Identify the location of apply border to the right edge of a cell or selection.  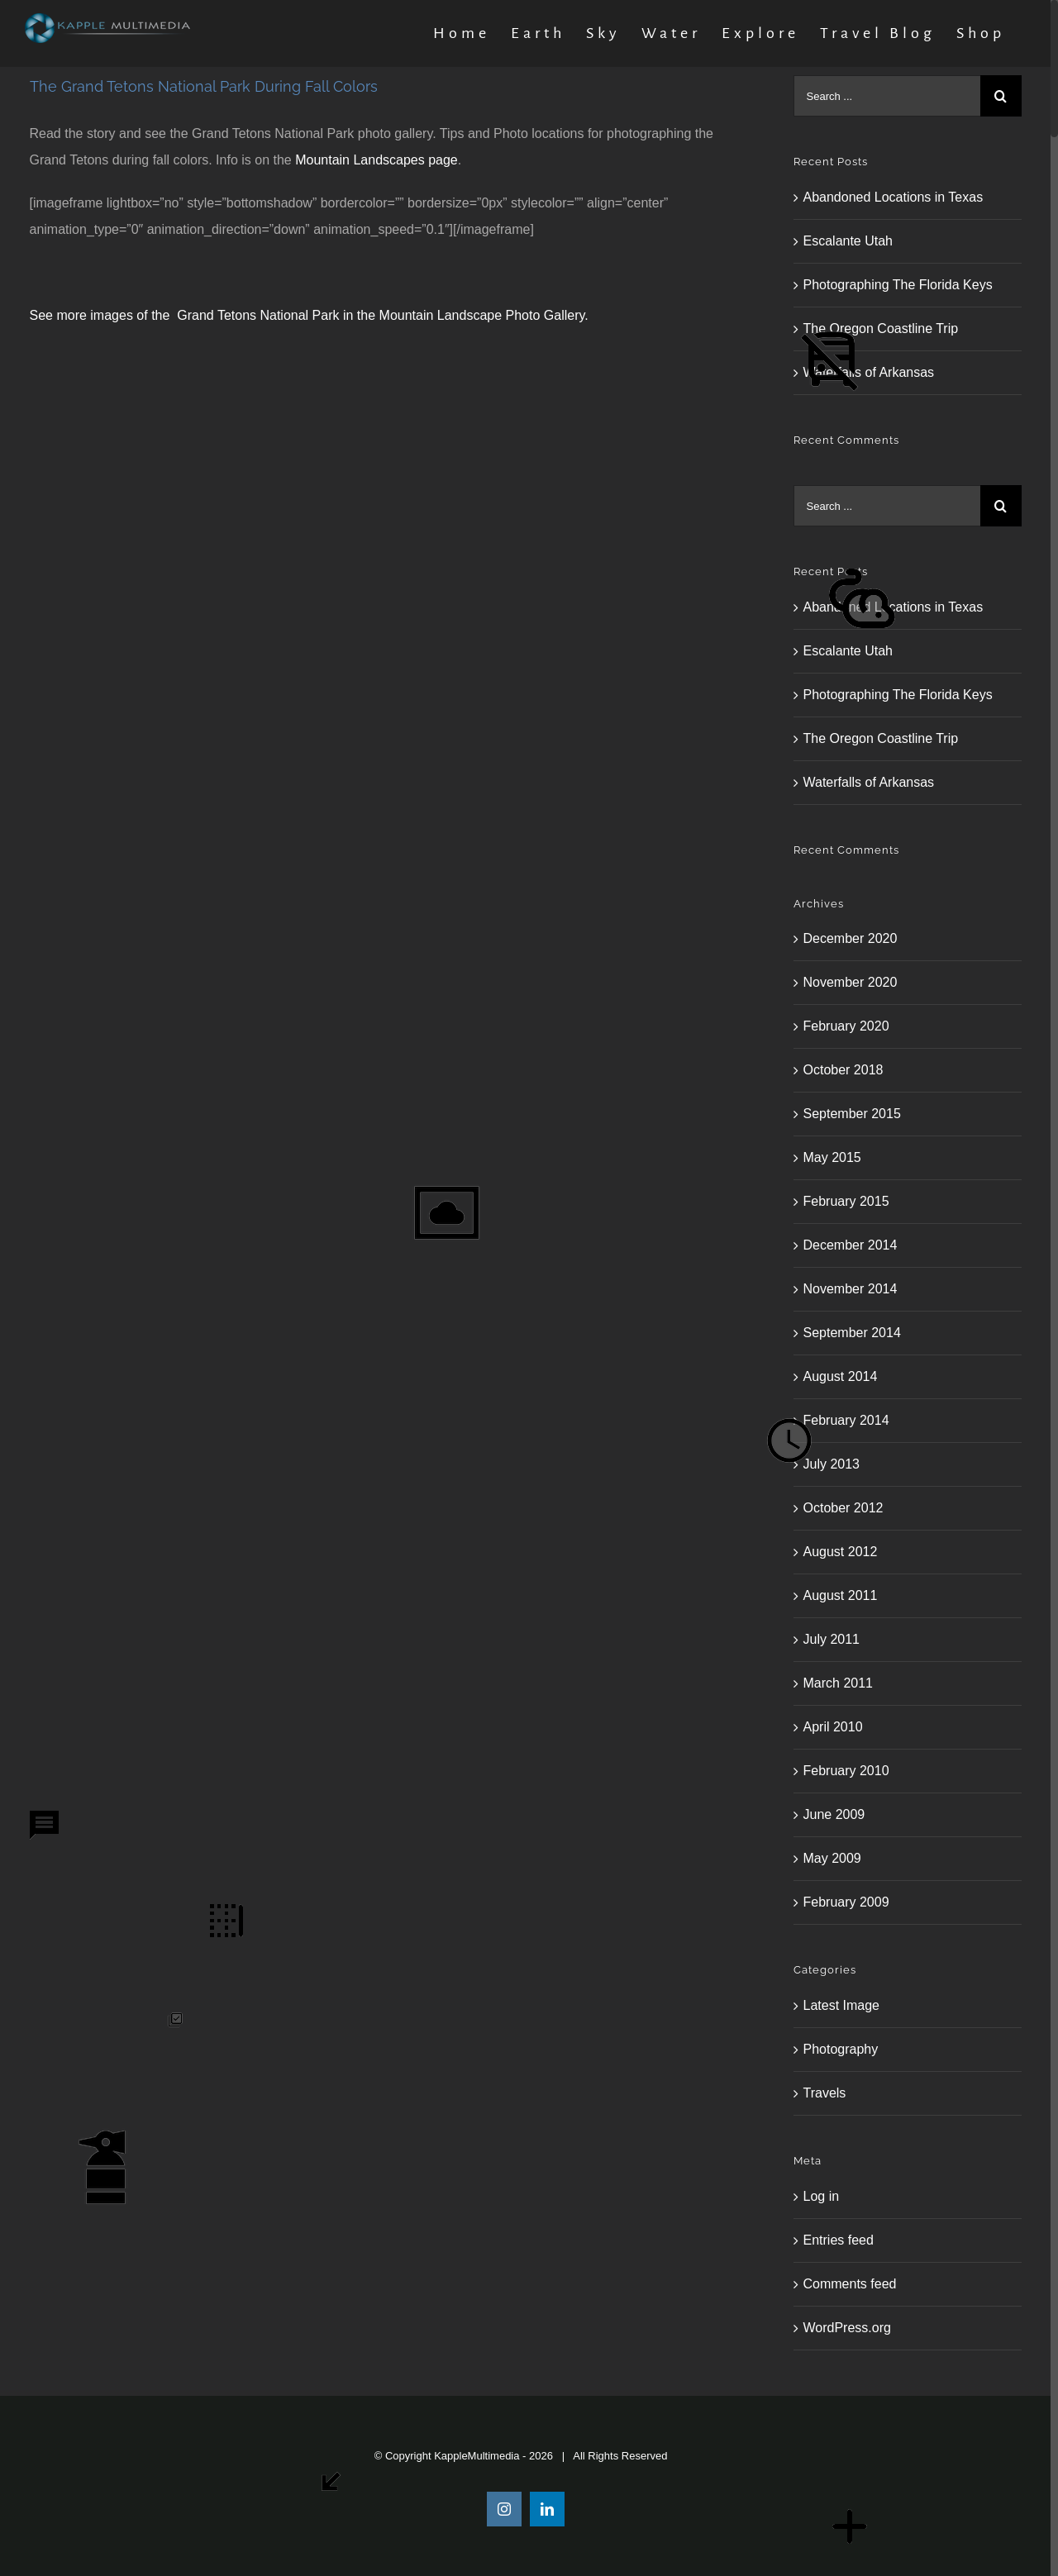
(226, 1921).